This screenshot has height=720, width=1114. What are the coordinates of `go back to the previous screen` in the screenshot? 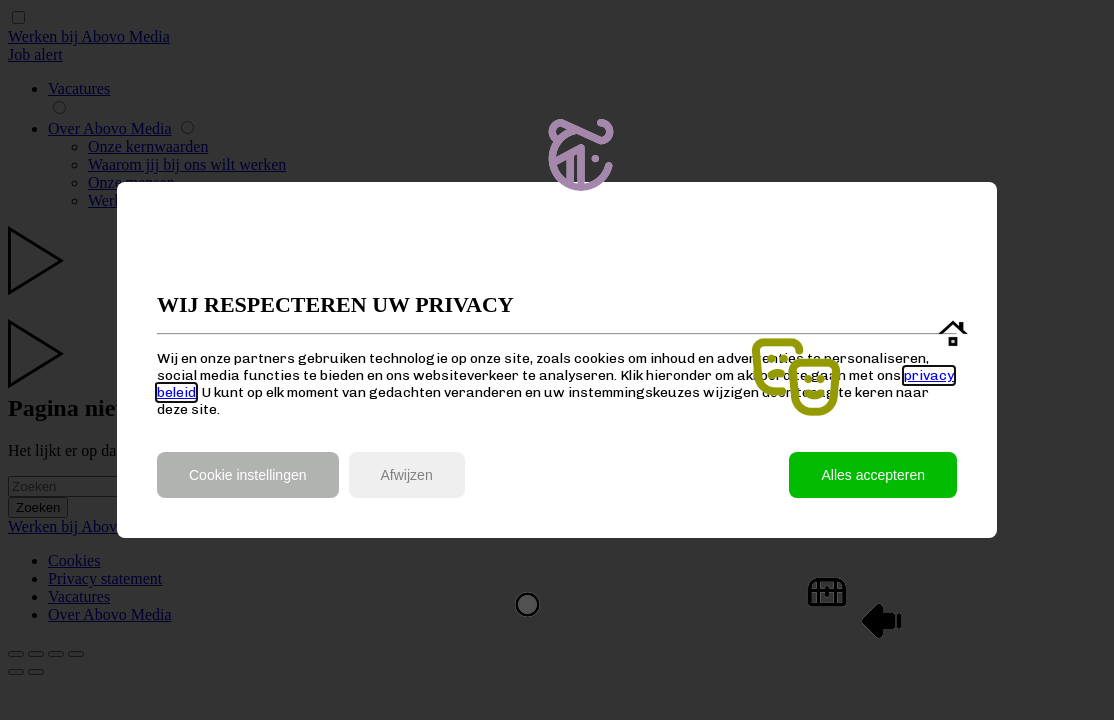 It's located at (881, 621).